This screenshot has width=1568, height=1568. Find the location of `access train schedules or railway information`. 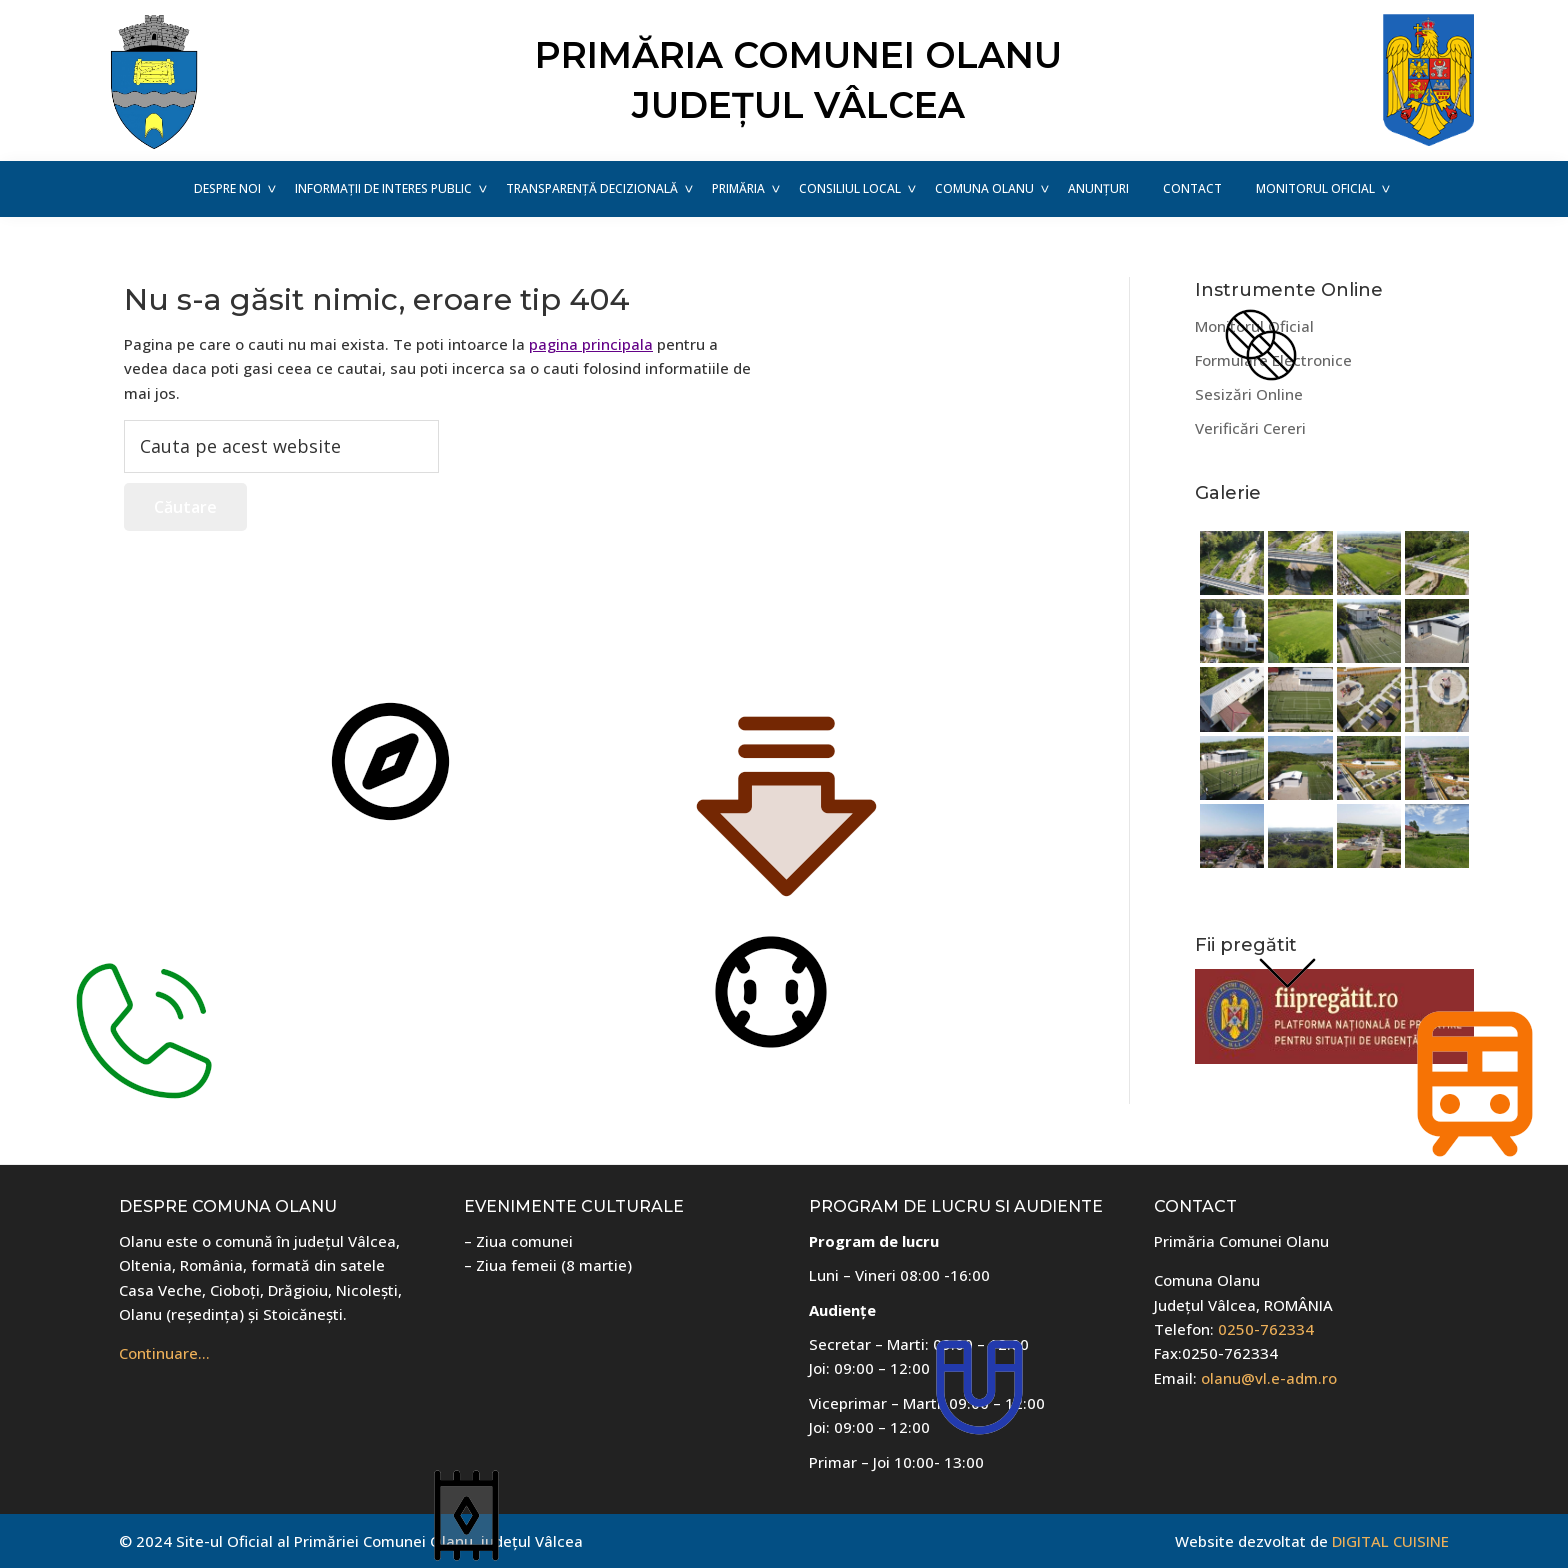

access train schedules or railway information is located at coordinates (1475, 1079).